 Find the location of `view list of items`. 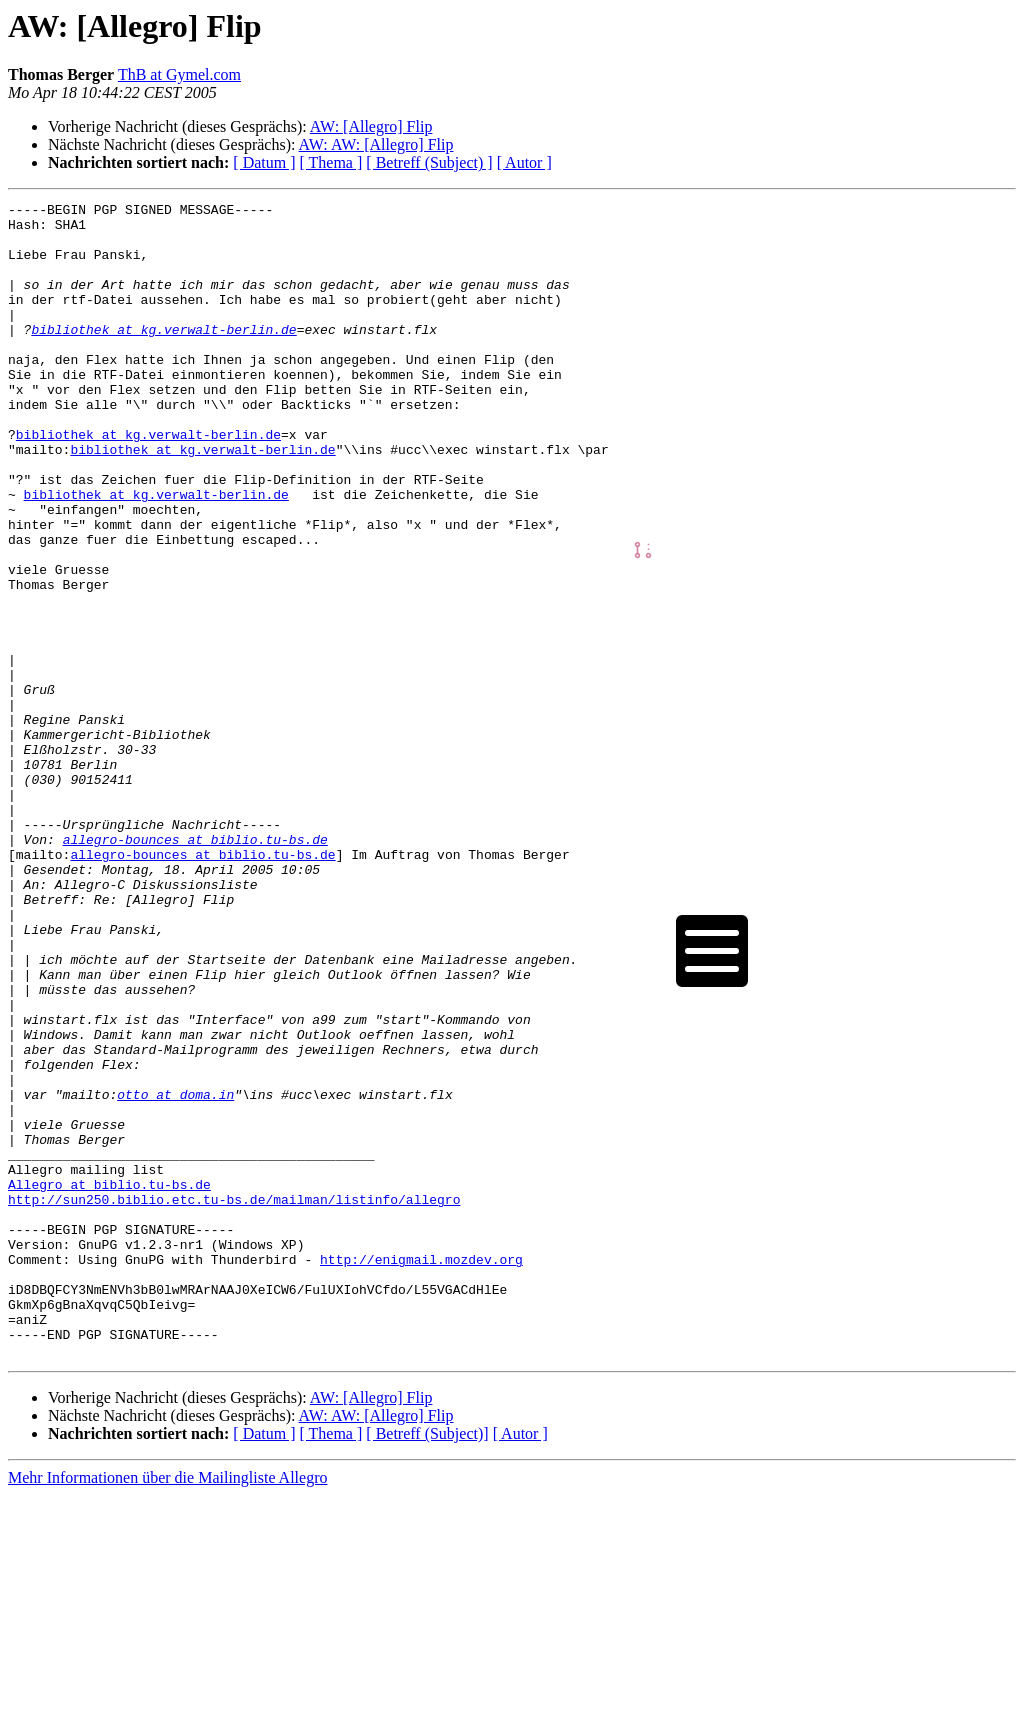

view list of items is located at coordinates (712, 951).